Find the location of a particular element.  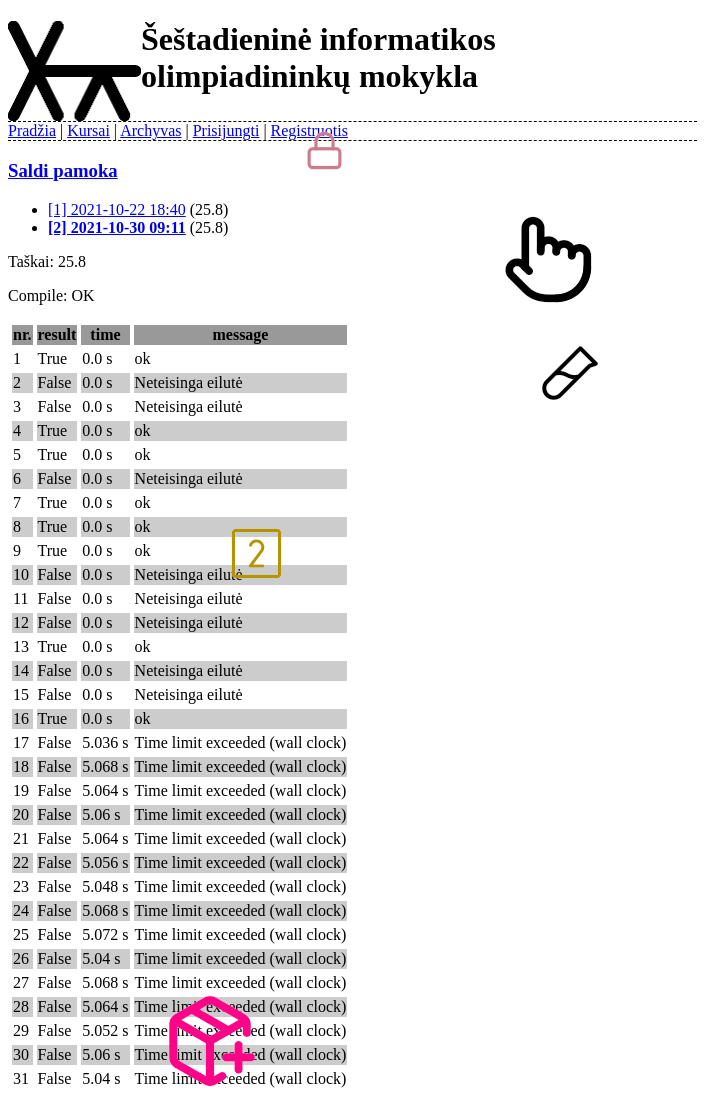

access lab or experimental features is located at coordinates (569, 373).